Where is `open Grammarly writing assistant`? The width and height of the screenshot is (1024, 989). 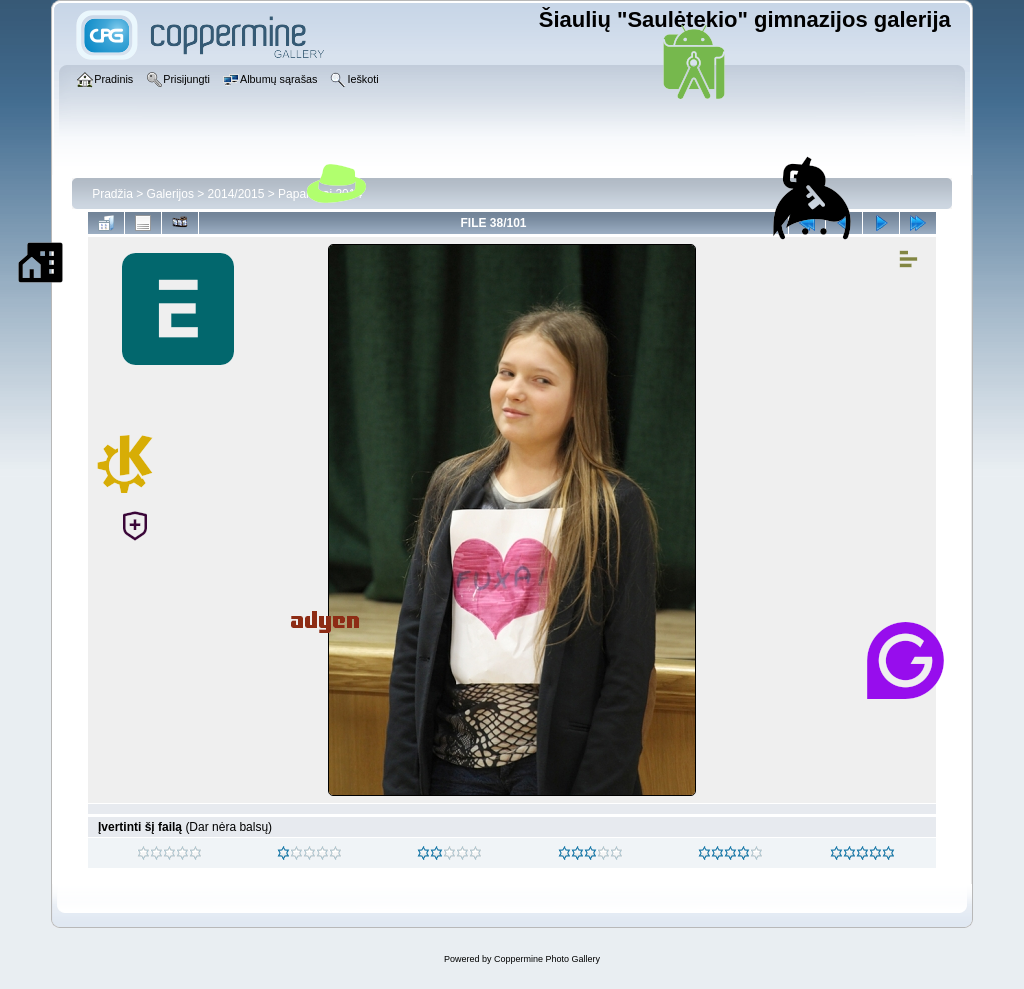
open Grammarly writing assistant is located at coordinates (905, 660).